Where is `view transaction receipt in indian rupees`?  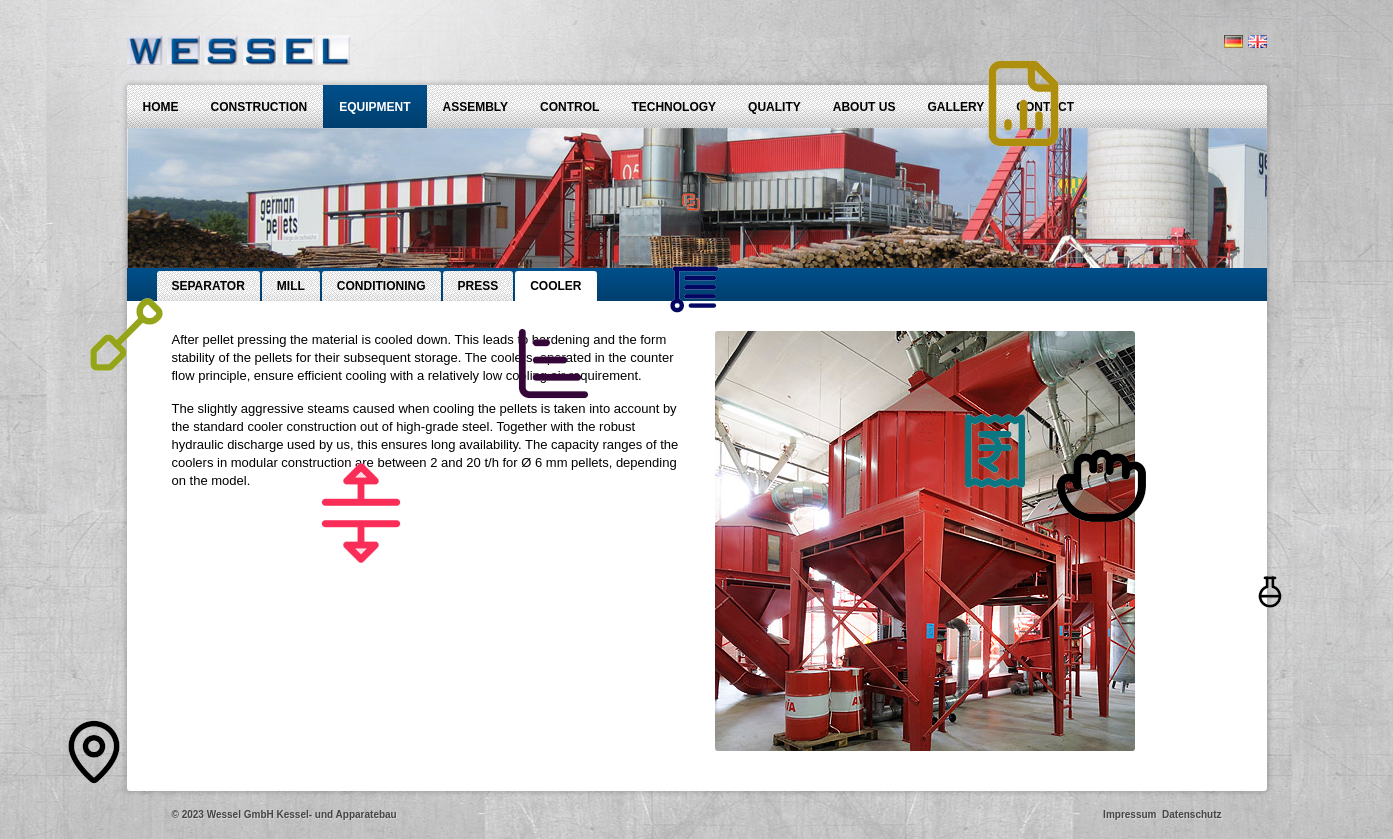 view transaction receipt in indian rupees is located at coordinates (995, 451).